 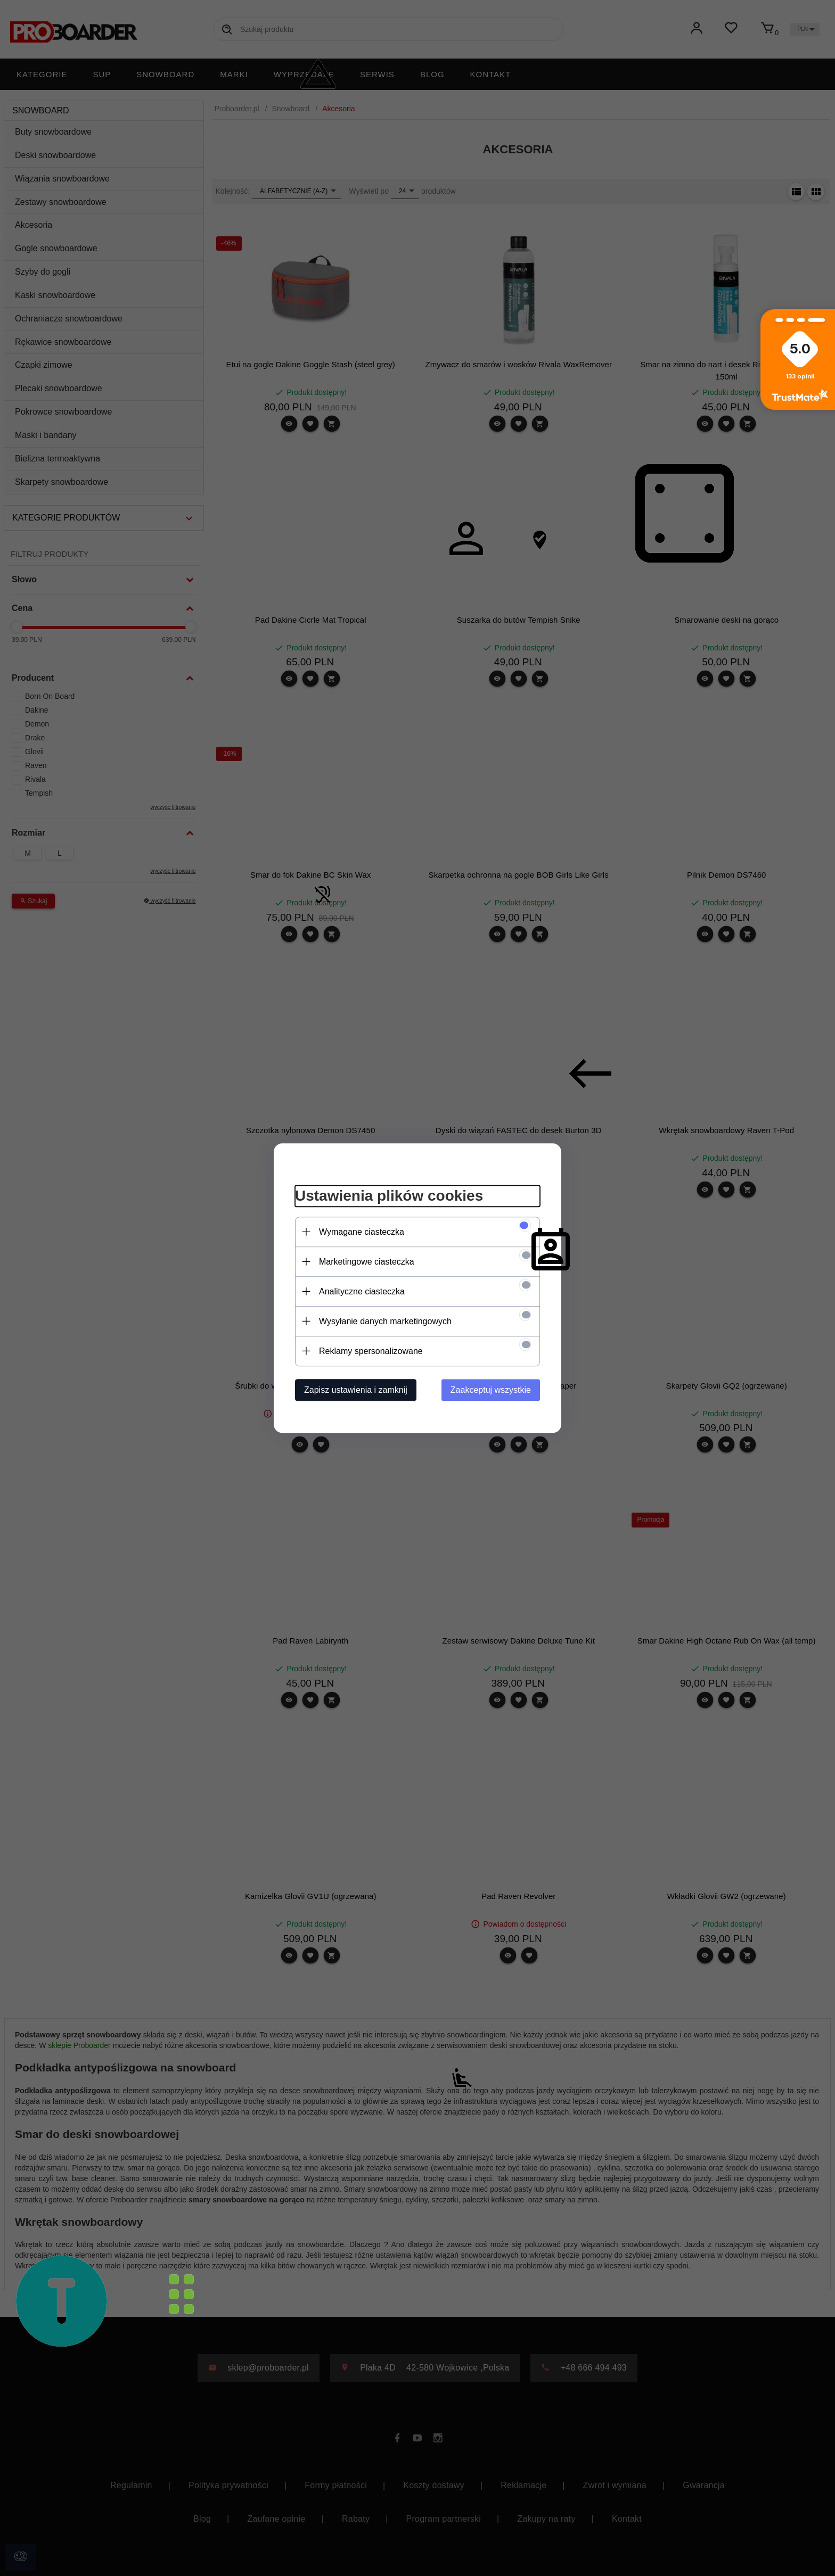 What do you see at coordinates (323, 894) in the screenshot?
I see `indicates hearing assistance is disabled` at bounding box center [323, 894].